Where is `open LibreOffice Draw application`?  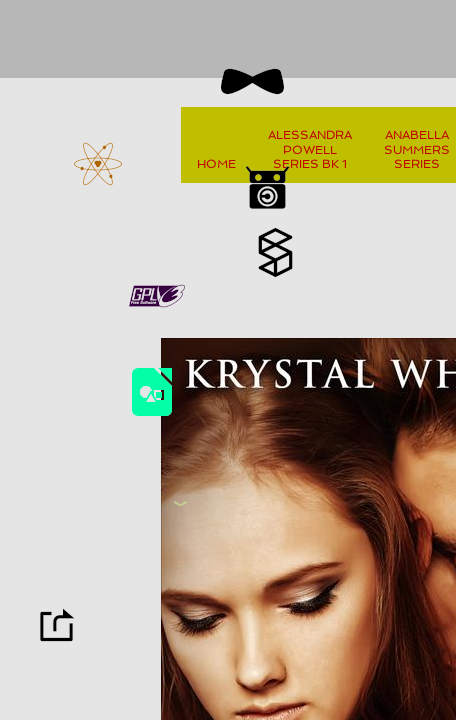
open LibreOffice Draw application is located at coordinates (152, 392).